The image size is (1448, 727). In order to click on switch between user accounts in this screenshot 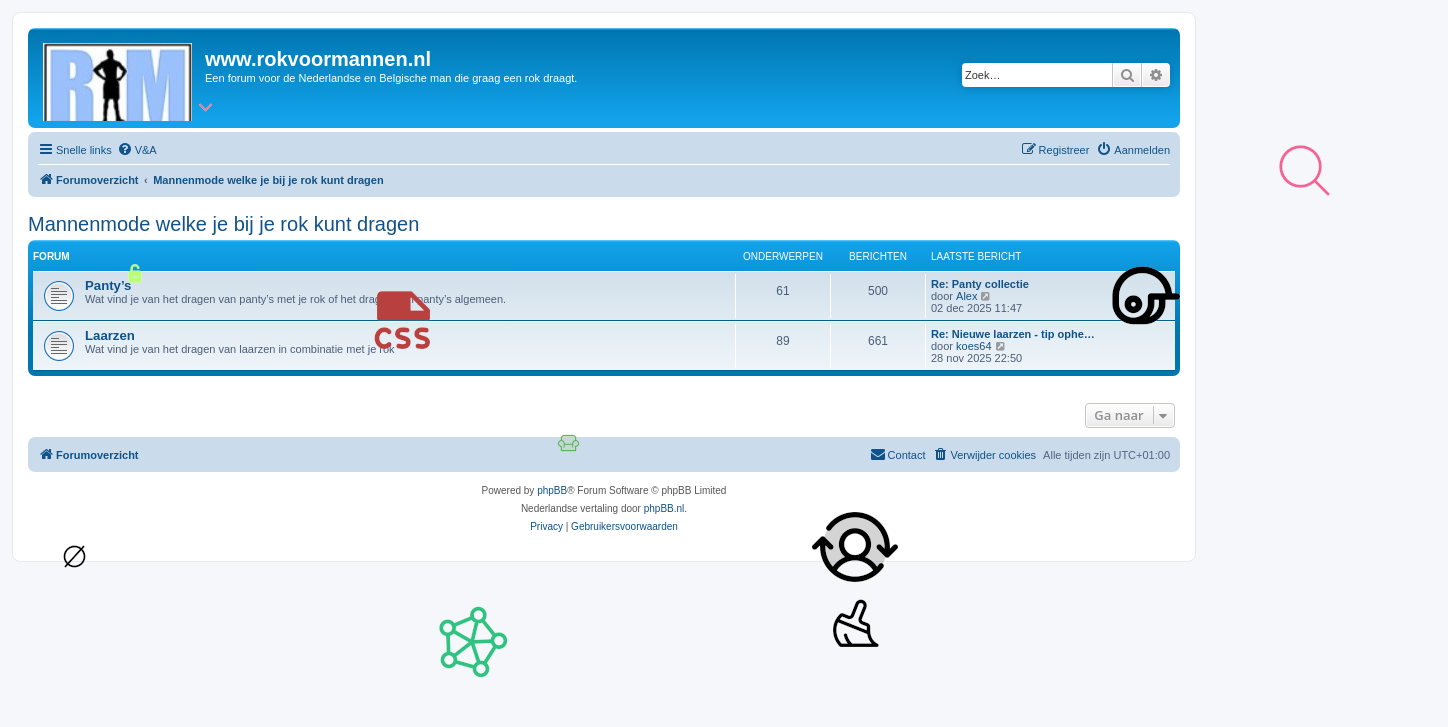, I will do `click(855, 547)`.